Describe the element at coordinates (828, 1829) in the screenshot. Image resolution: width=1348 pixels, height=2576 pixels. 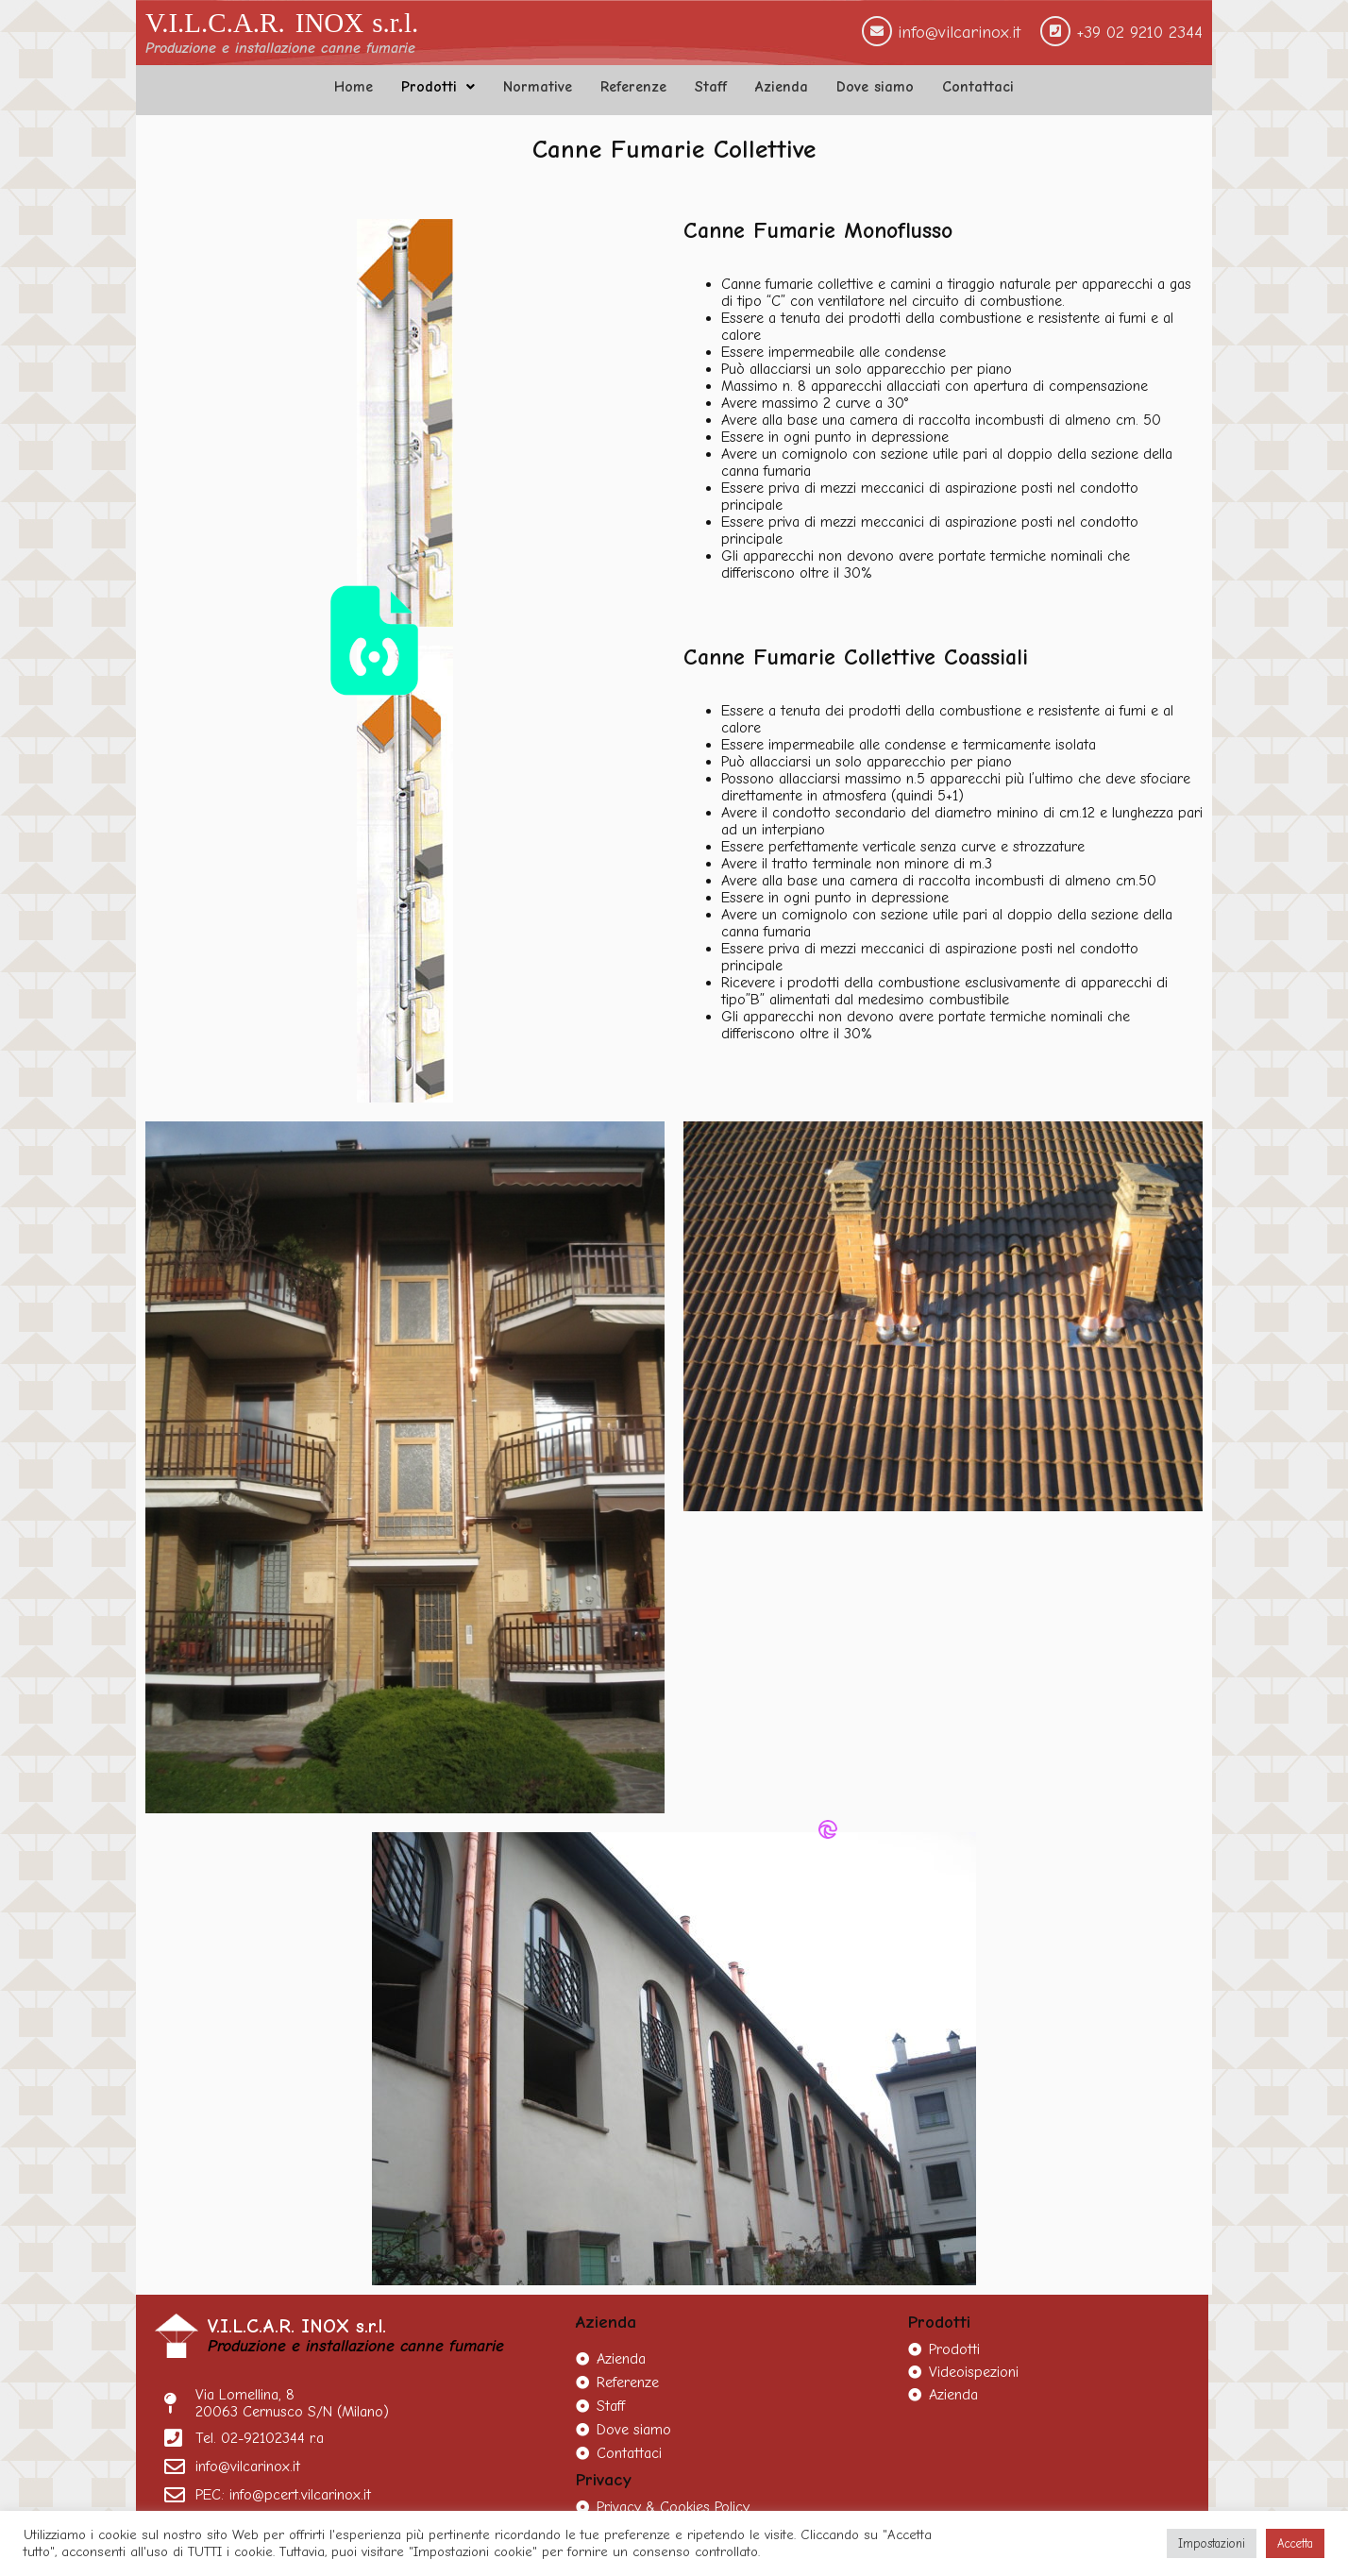
I see `open microsoft edge browser` at that location.